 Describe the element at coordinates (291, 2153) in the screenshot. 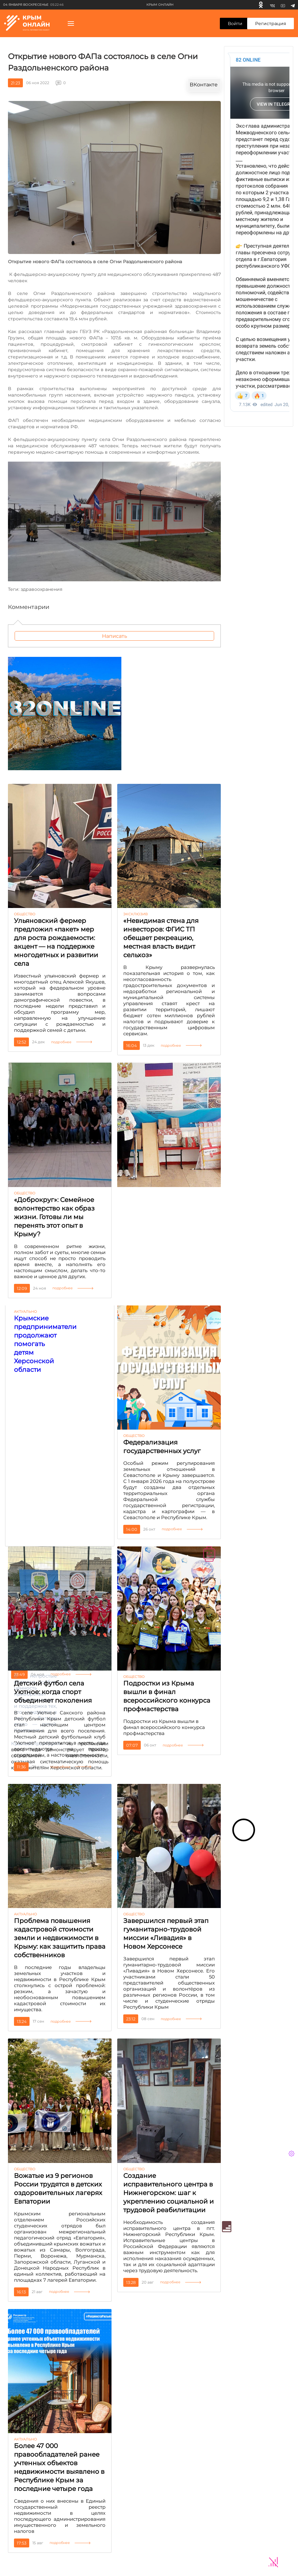

I see `access settings or preferences` at that location.